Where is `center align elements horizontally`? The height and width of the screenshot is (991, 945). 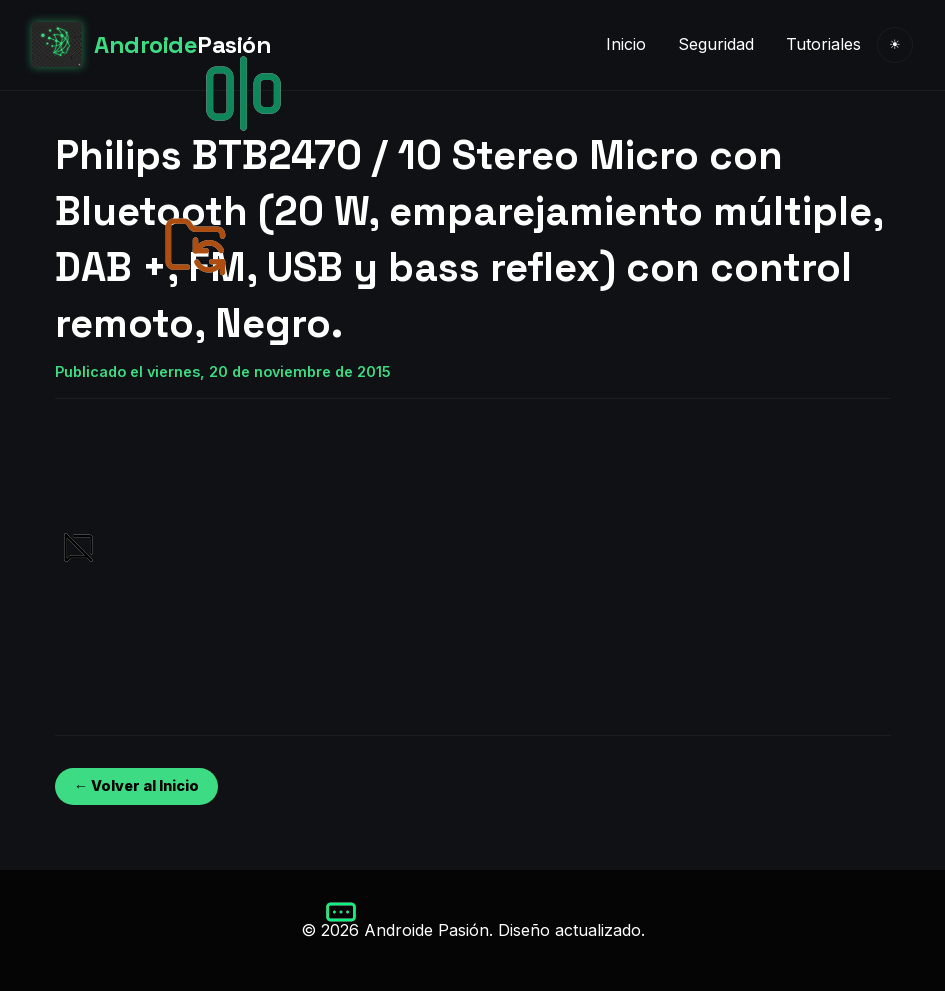 center align elements horizontally is located at coordinates (243, 93).